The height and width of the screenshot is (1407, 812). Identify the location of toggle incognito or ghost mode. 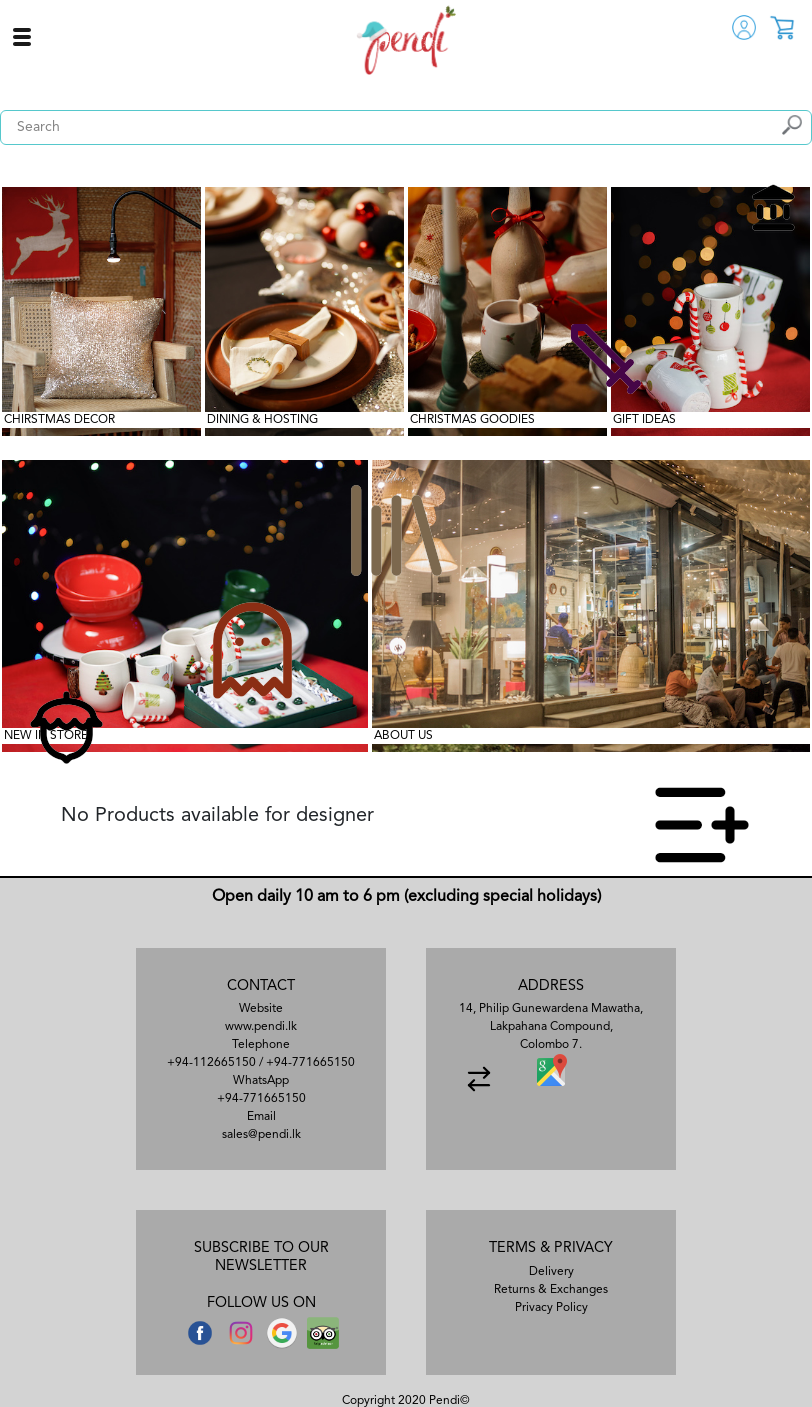
(252, 650).